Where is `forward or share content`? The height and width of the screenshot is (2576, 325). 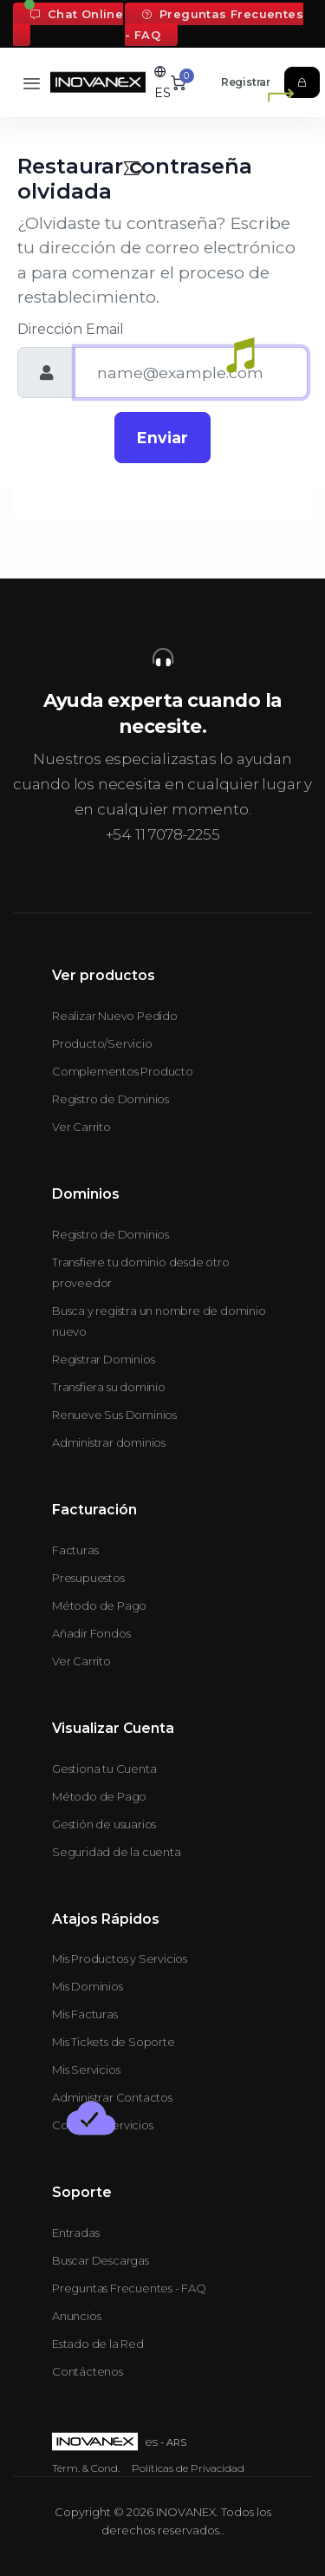 forward or share content is located at coordinates (281, 95).